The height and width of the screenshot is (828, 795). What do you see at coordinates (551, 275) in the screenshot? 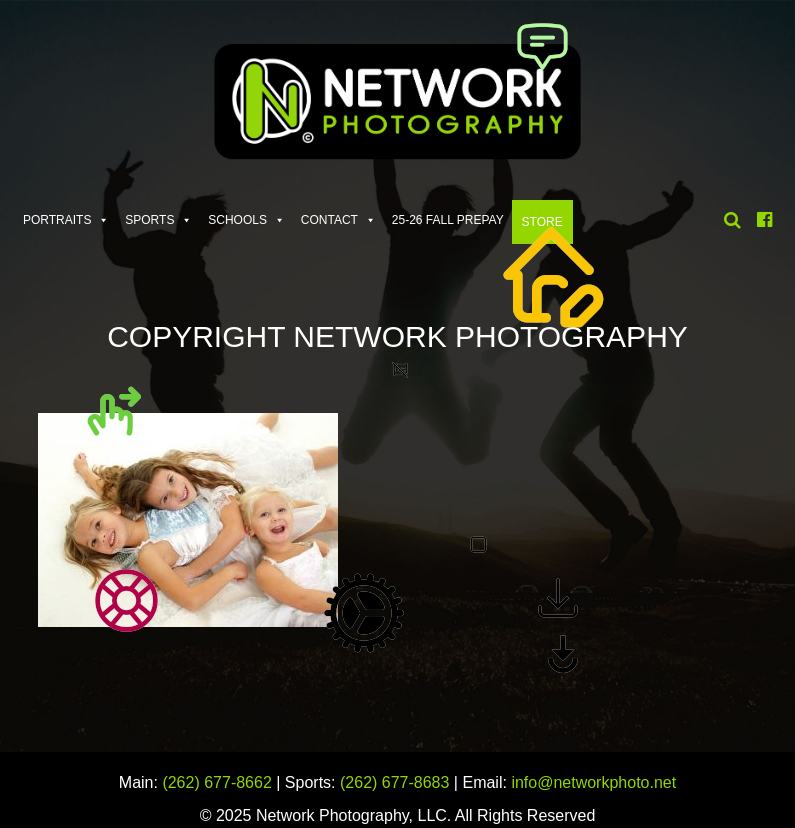
I see `edit home address or location` at bounding box center [551, 275].